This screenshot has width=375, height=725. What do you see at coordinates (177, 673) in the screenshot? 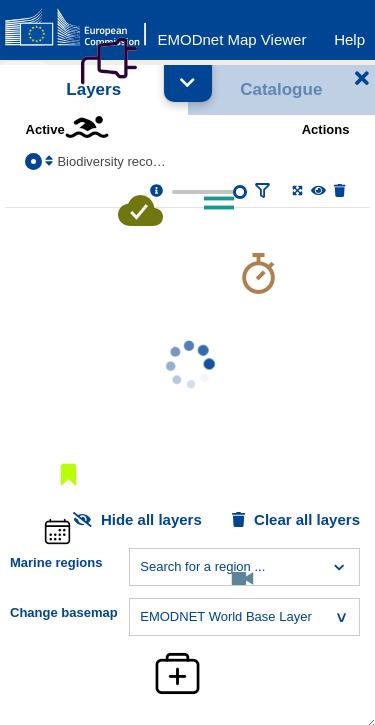
I see `access health or medical features` at bounding box center [177, 673].